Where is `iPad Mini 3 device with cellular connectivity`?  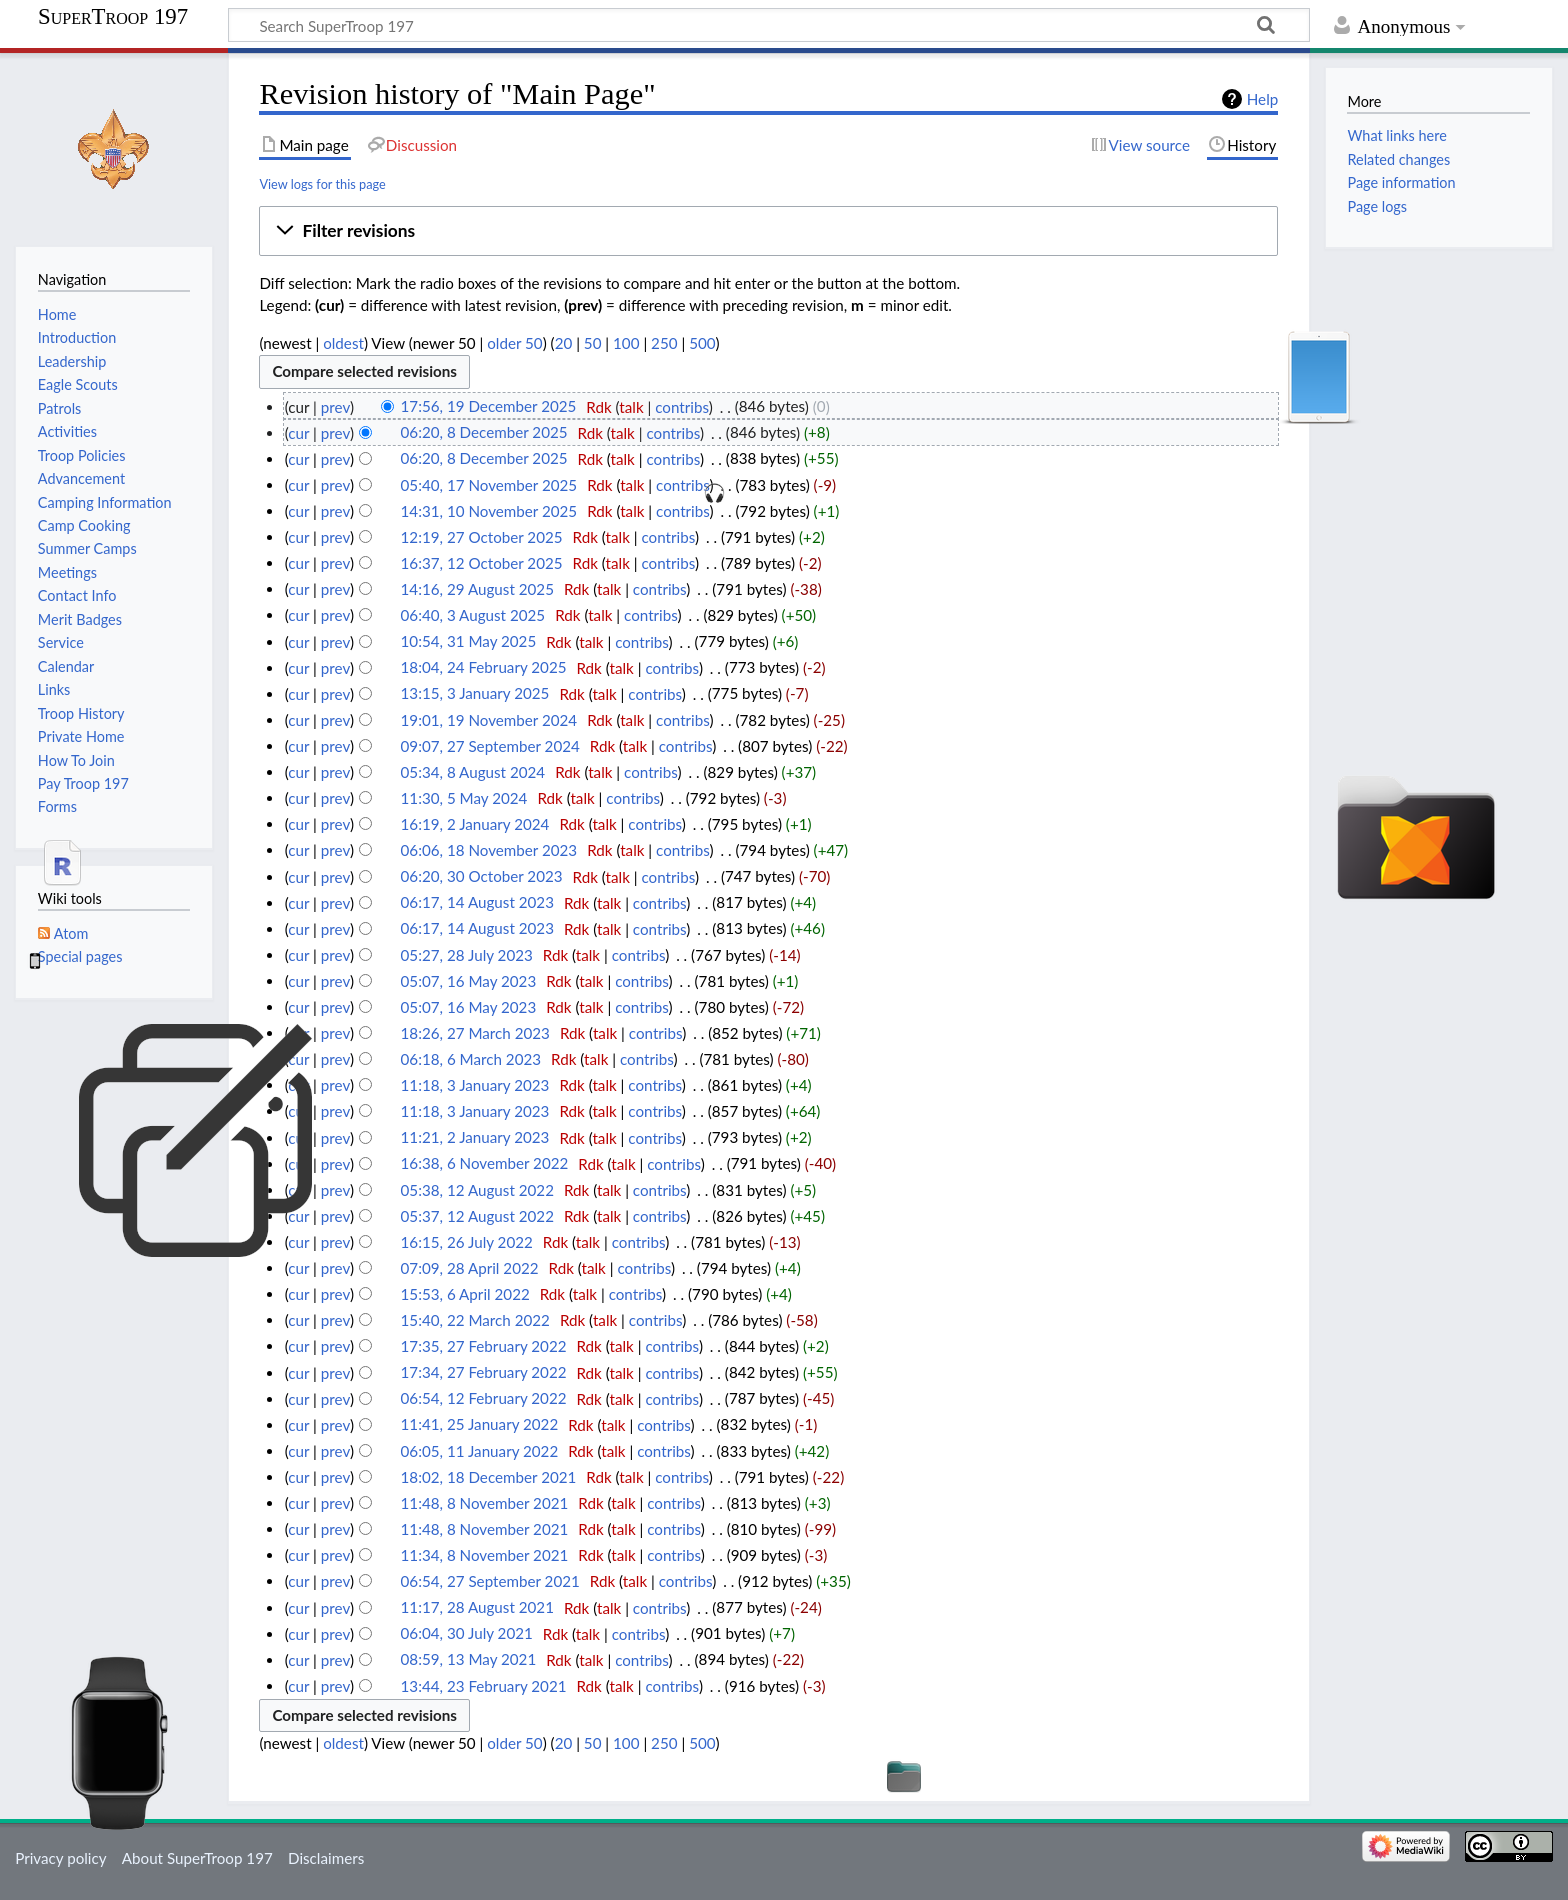 iPad Mini 3 device with cellular connectivity is located at coordinates (1319, 369).